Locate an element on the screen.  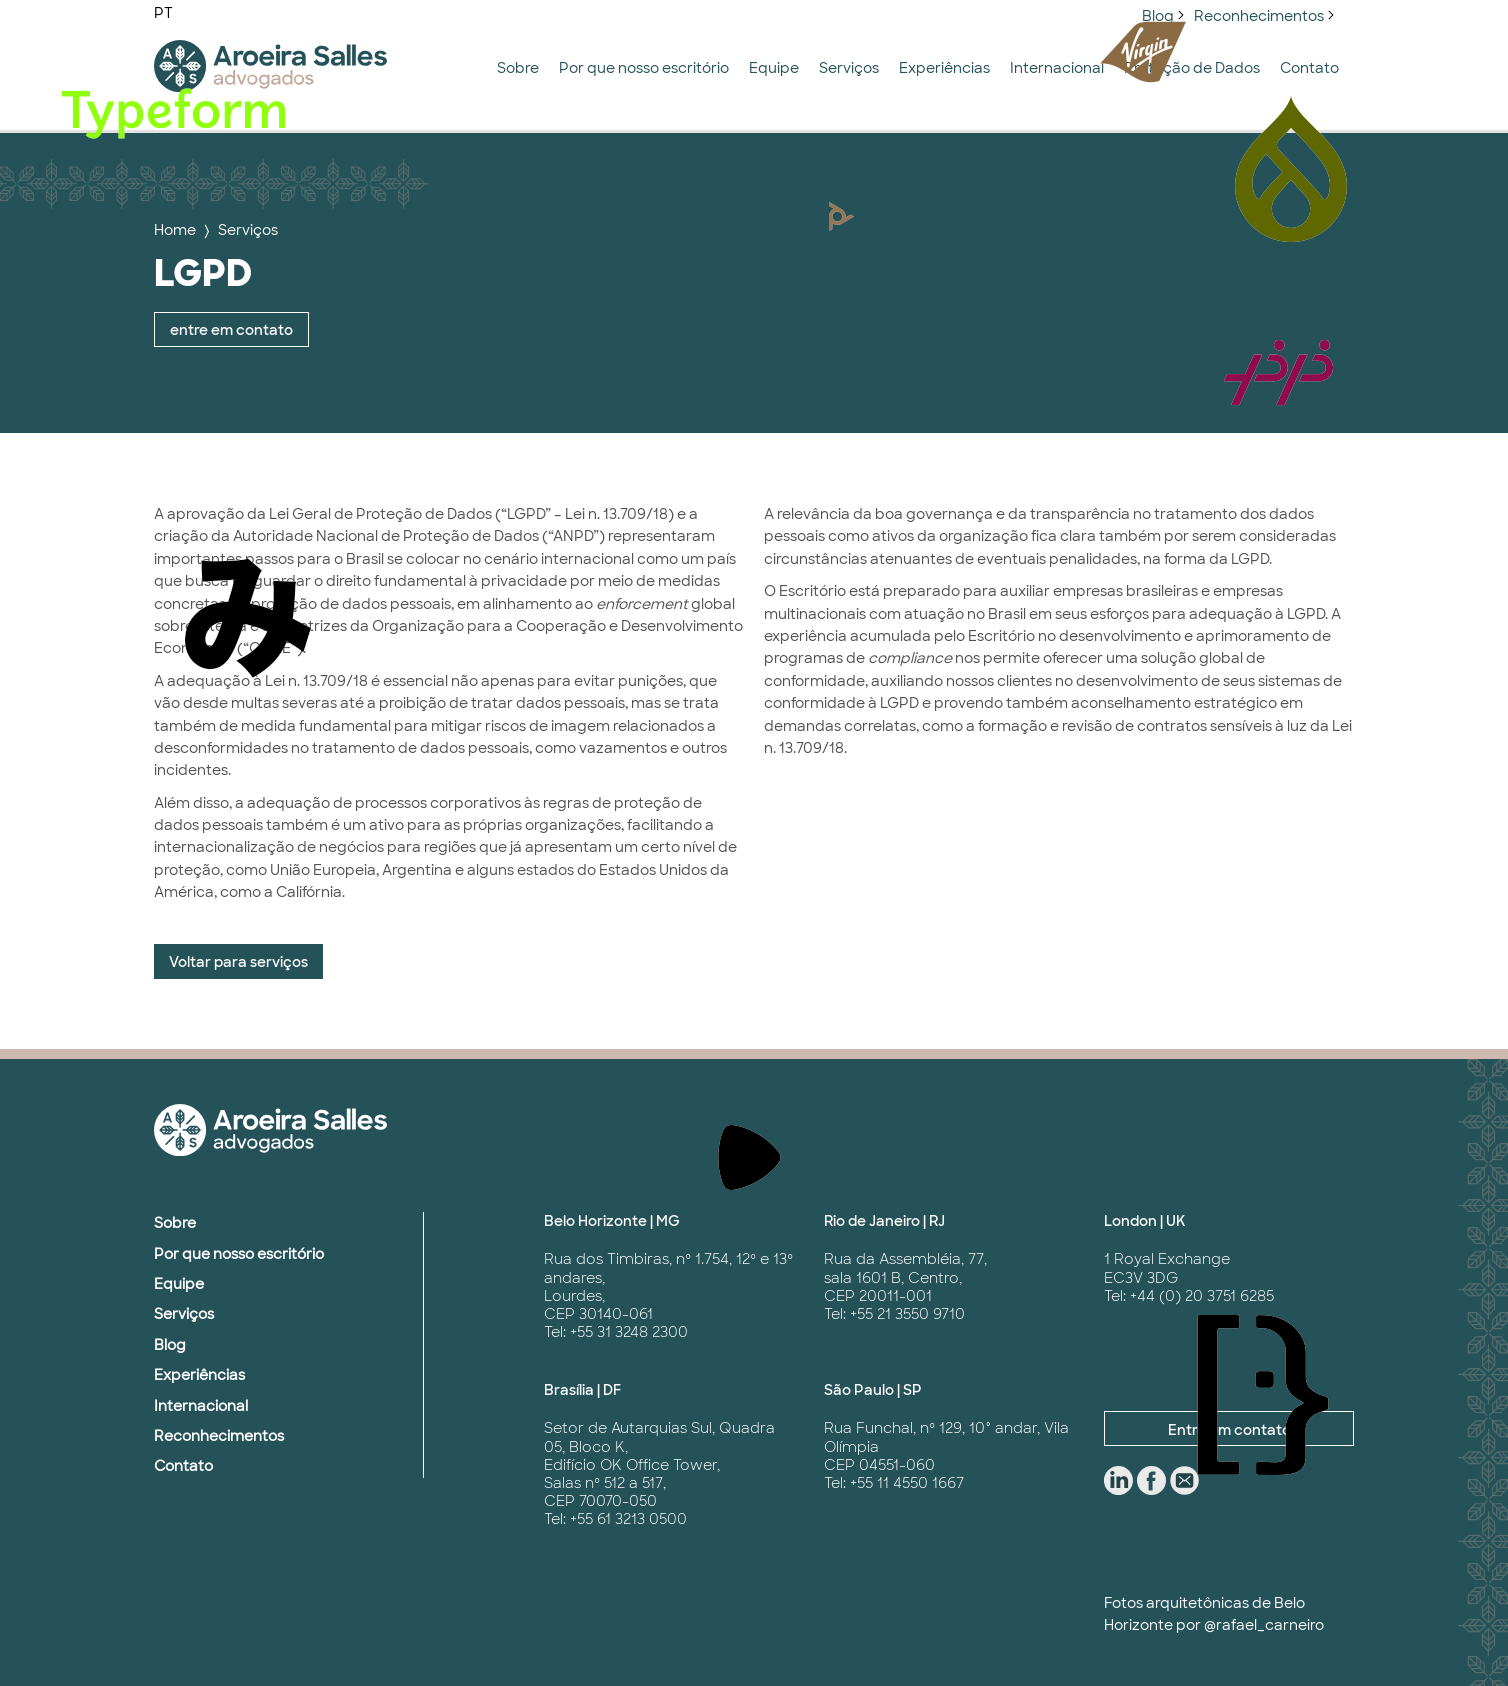
PaddlePaddle deep learning framework logo is located at coordinates (1278, 372).